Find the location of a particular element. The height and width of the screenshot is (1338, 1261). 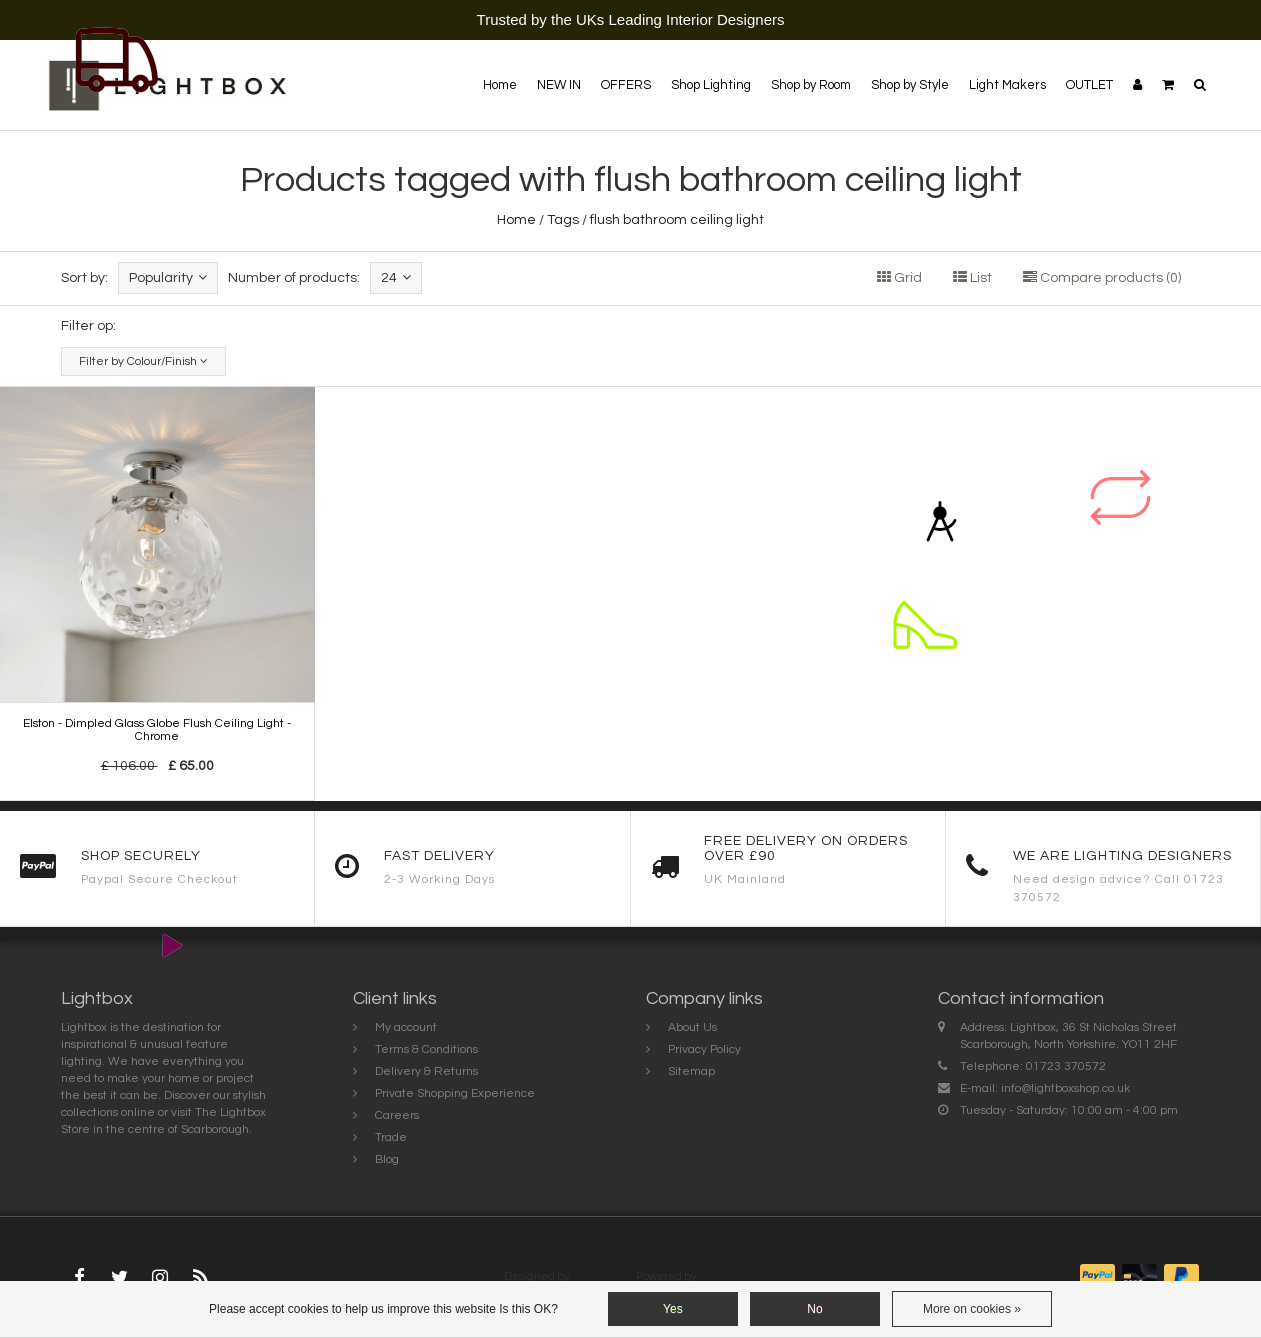

access drawing or measurement tools is located at coordinates (940, 522).